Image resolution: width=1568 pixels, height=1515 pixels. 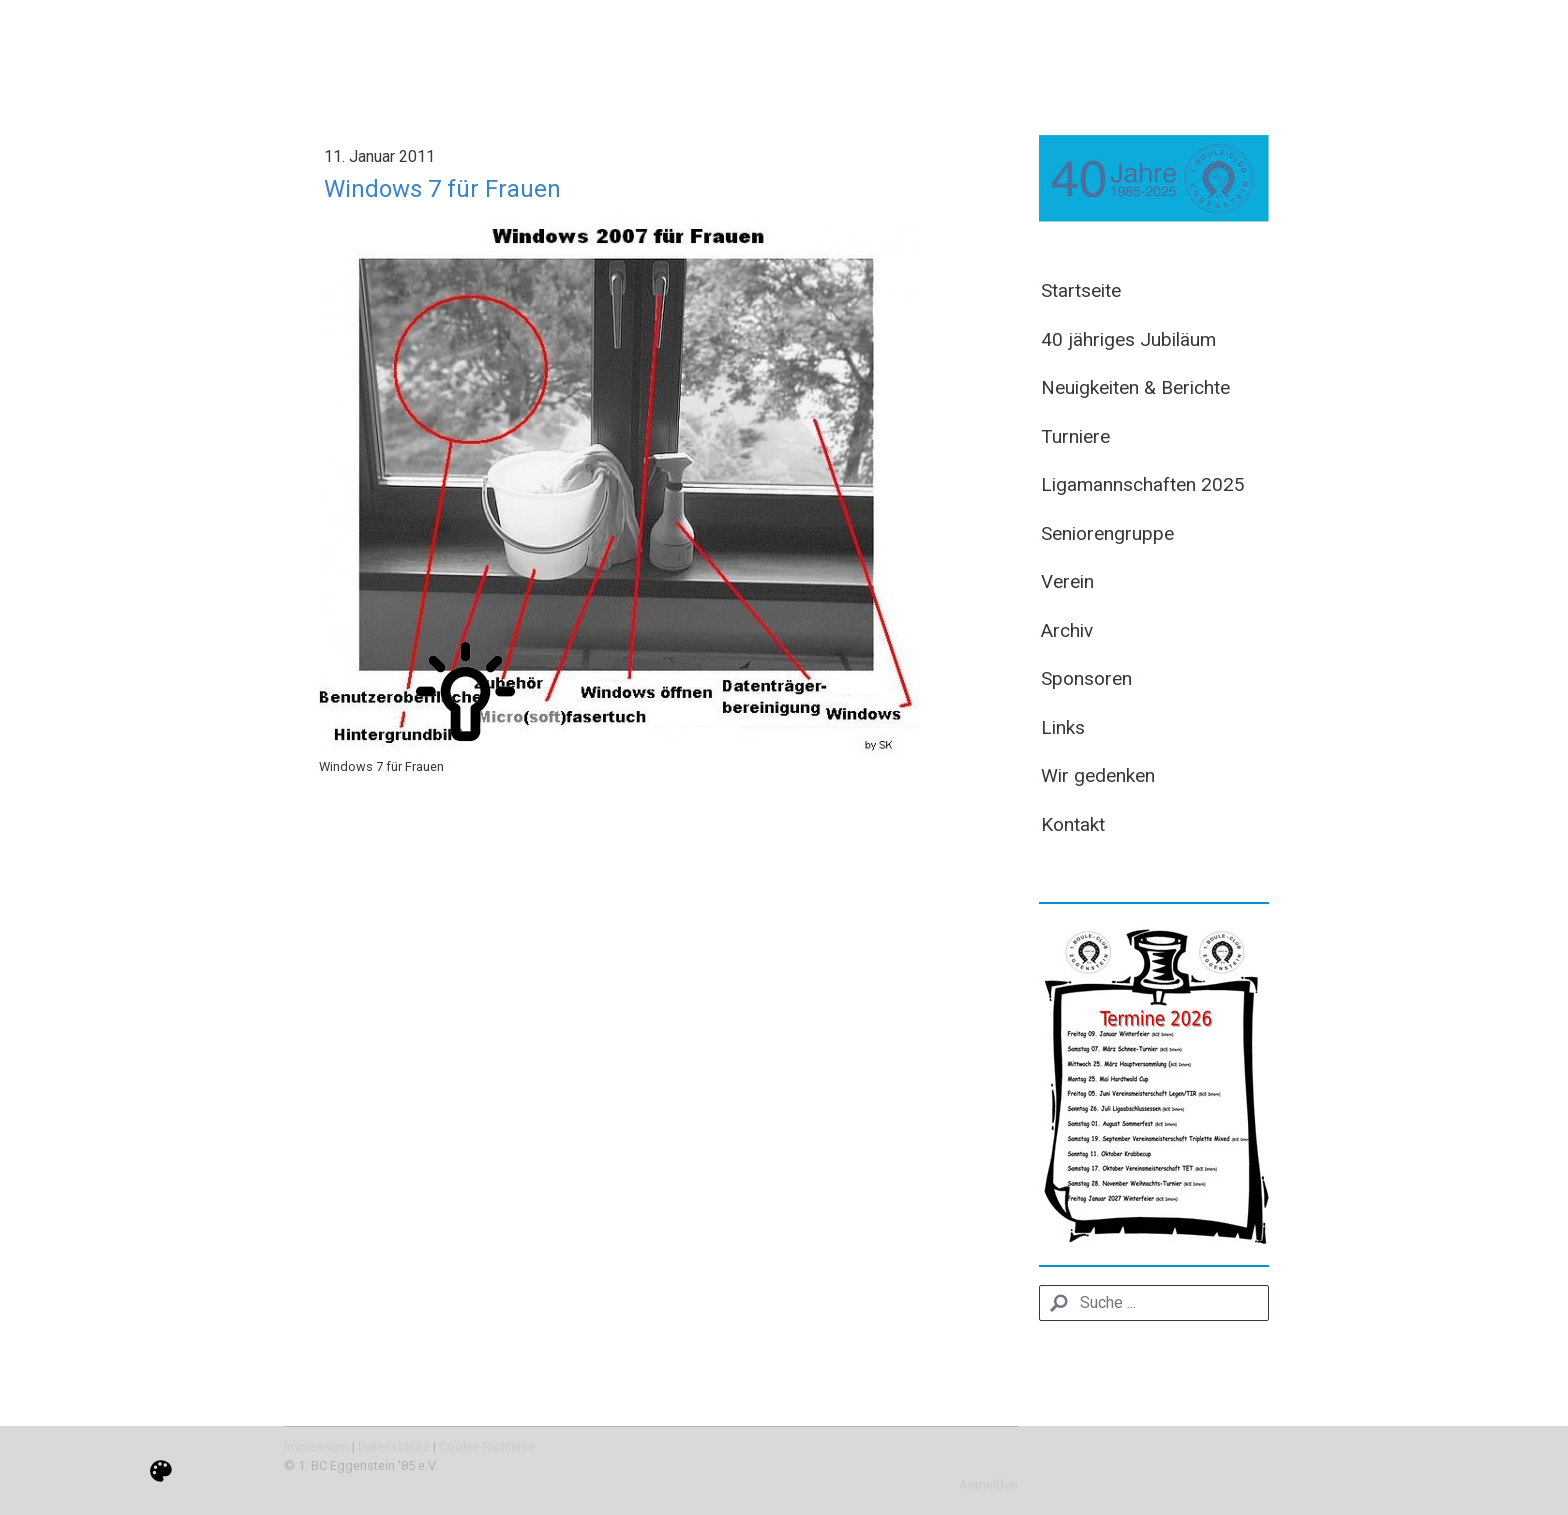 I want to click on access tips or suggestions, so click(x=465, y=691).